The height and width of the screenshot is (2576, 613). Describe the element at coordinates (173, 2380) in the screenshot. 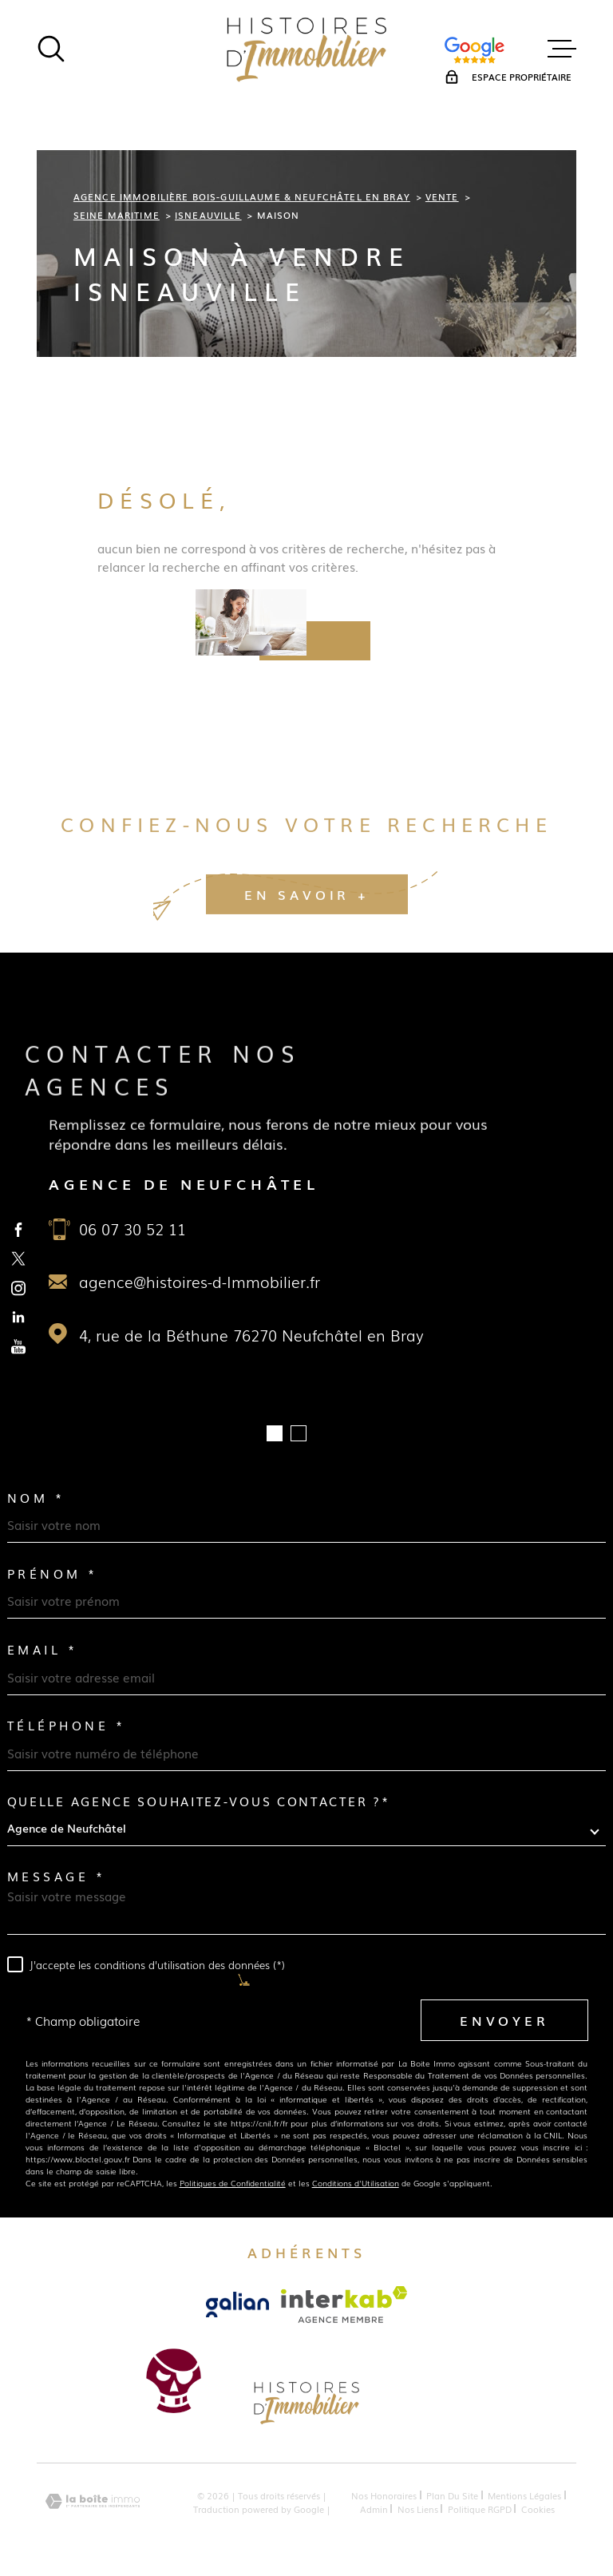

I see `access pirate or nautical themed game content` at that location.